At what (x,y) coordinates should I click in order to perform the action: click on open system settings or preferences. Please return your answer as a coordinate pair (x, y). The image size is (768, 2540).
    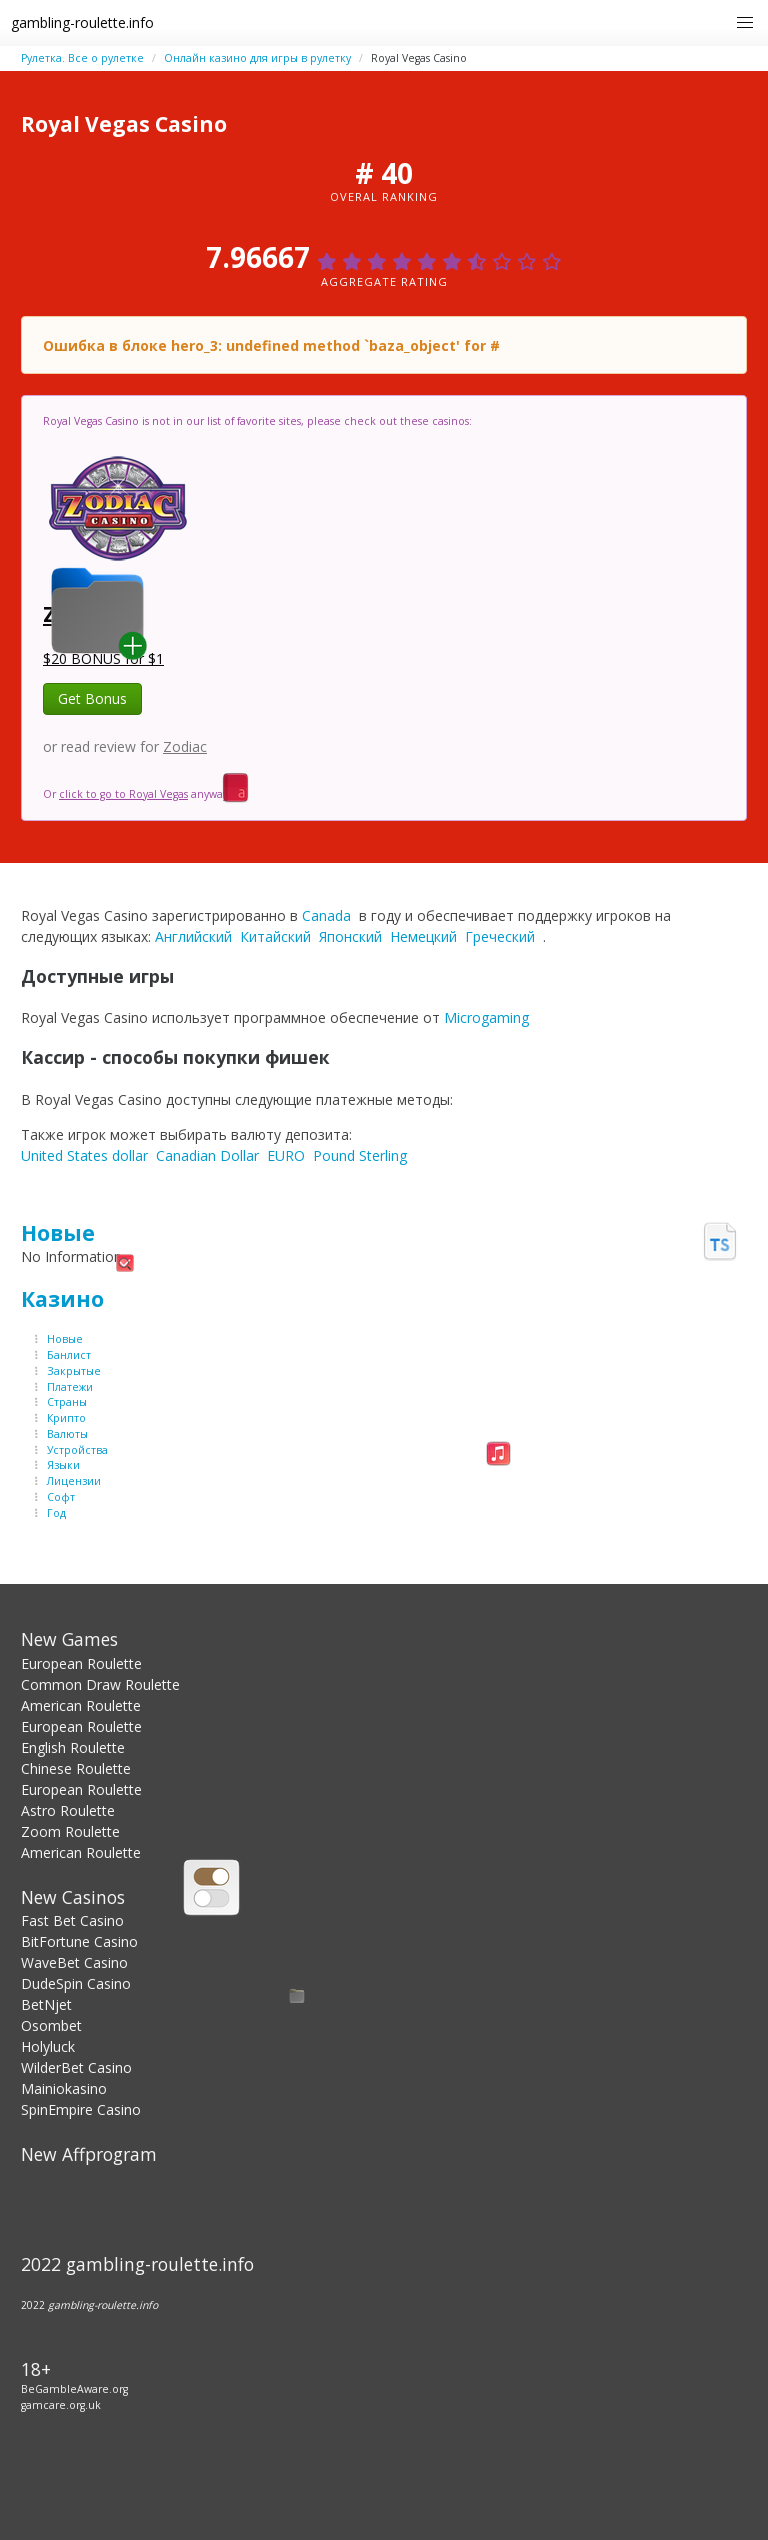
    Looking at the image, I should click on (211, 1887).